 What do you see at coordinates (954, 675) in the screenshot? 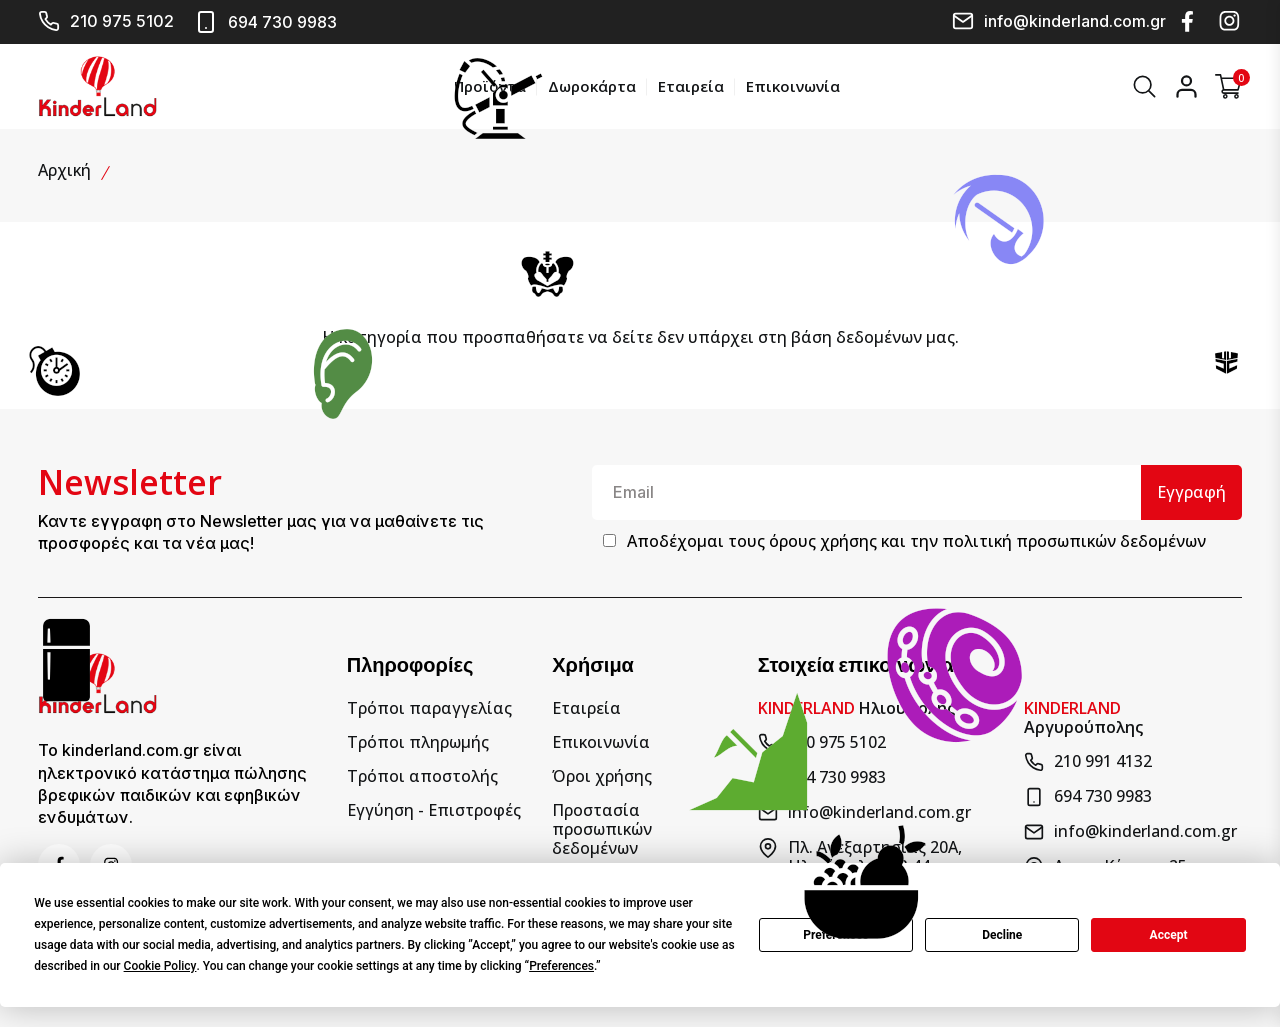
I see `decorative shell item in a crafting game` at bounding box center [954, 675].